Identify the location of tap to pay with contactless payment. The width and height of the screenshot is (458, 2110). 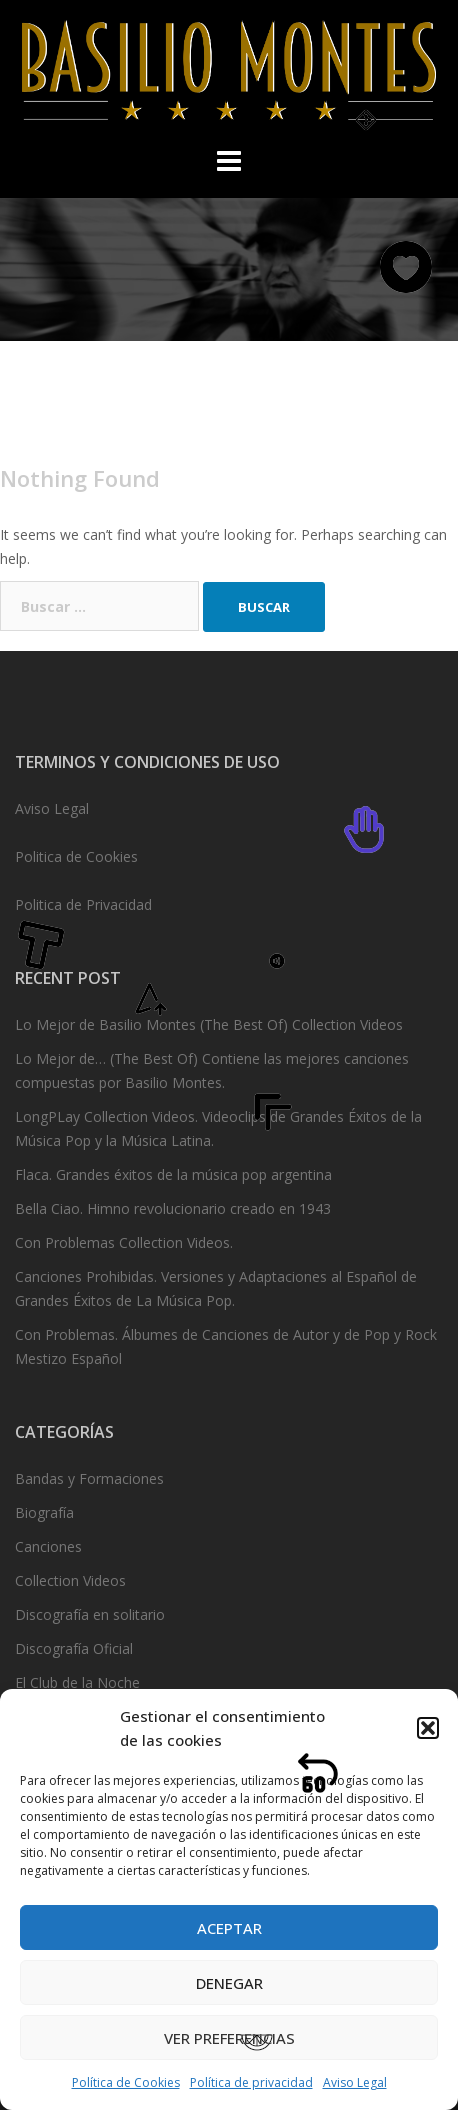
(277, 961).